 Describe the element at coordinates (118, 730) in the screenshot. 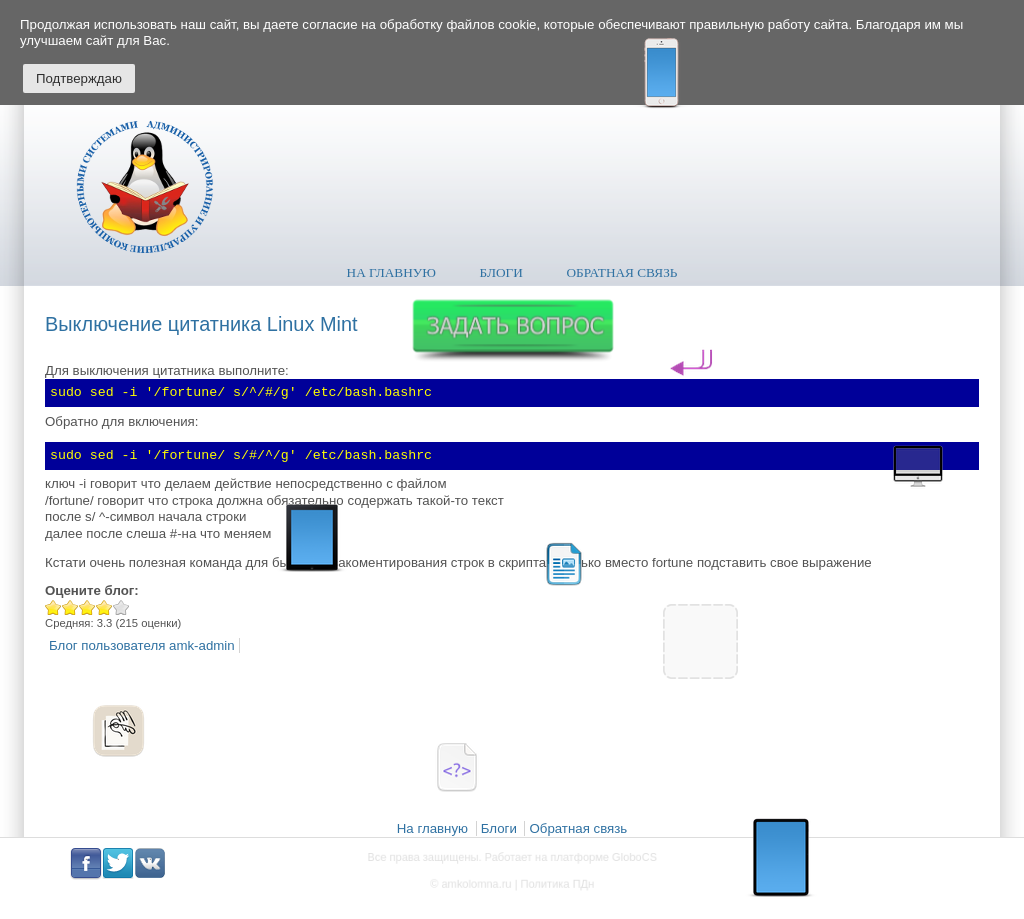

I see `open Claude Notes app` at that location.